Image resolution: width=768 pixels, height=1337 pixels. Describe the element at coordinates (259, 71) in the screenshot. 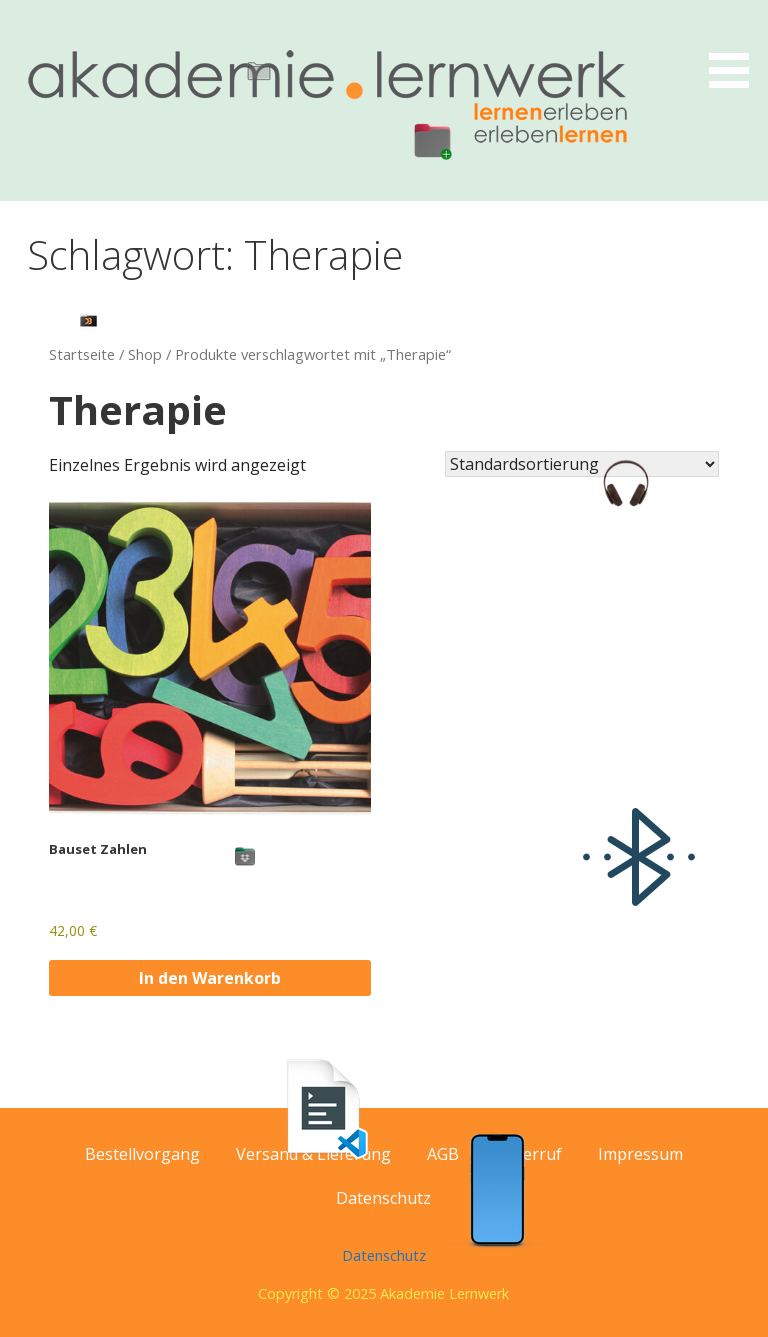

I see `selected folder in mail sidebar` at that location.